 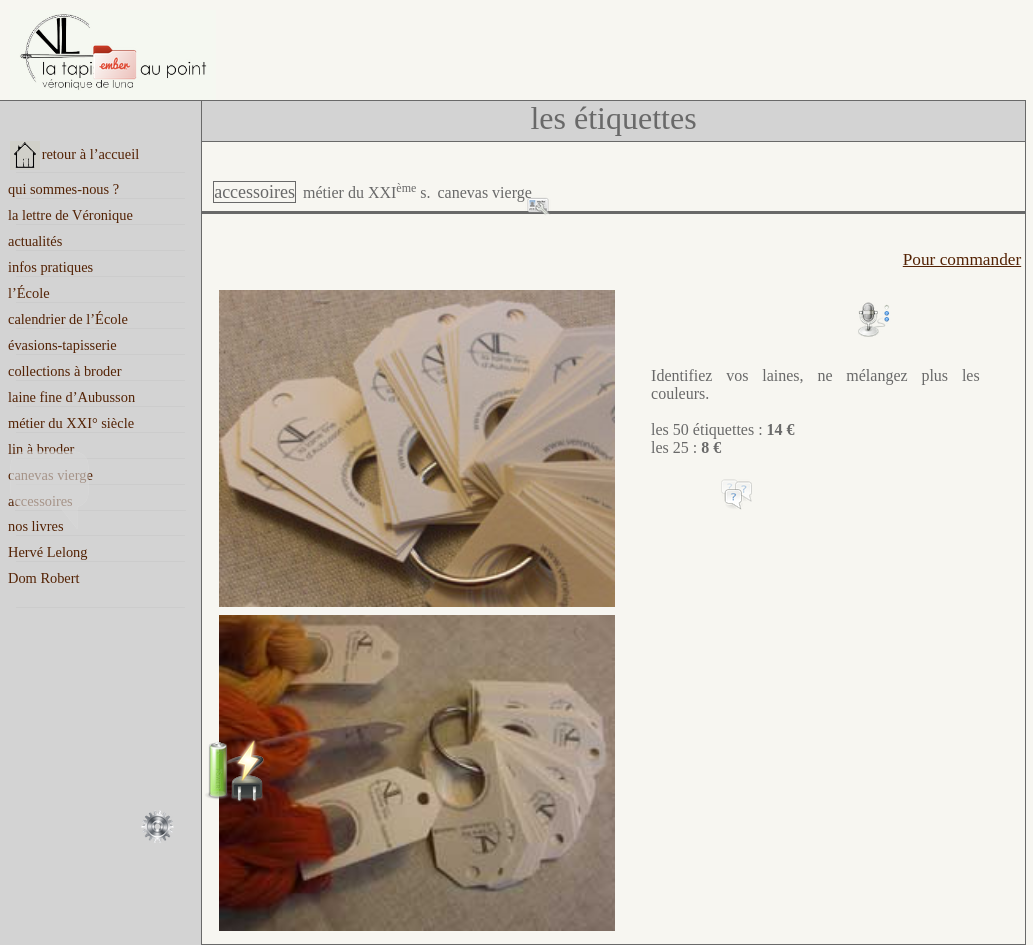 What do you see at coordinates (157, 826) in the screenshot?
I see `access behavior settings in the media library` at bounding box center [157, 826].